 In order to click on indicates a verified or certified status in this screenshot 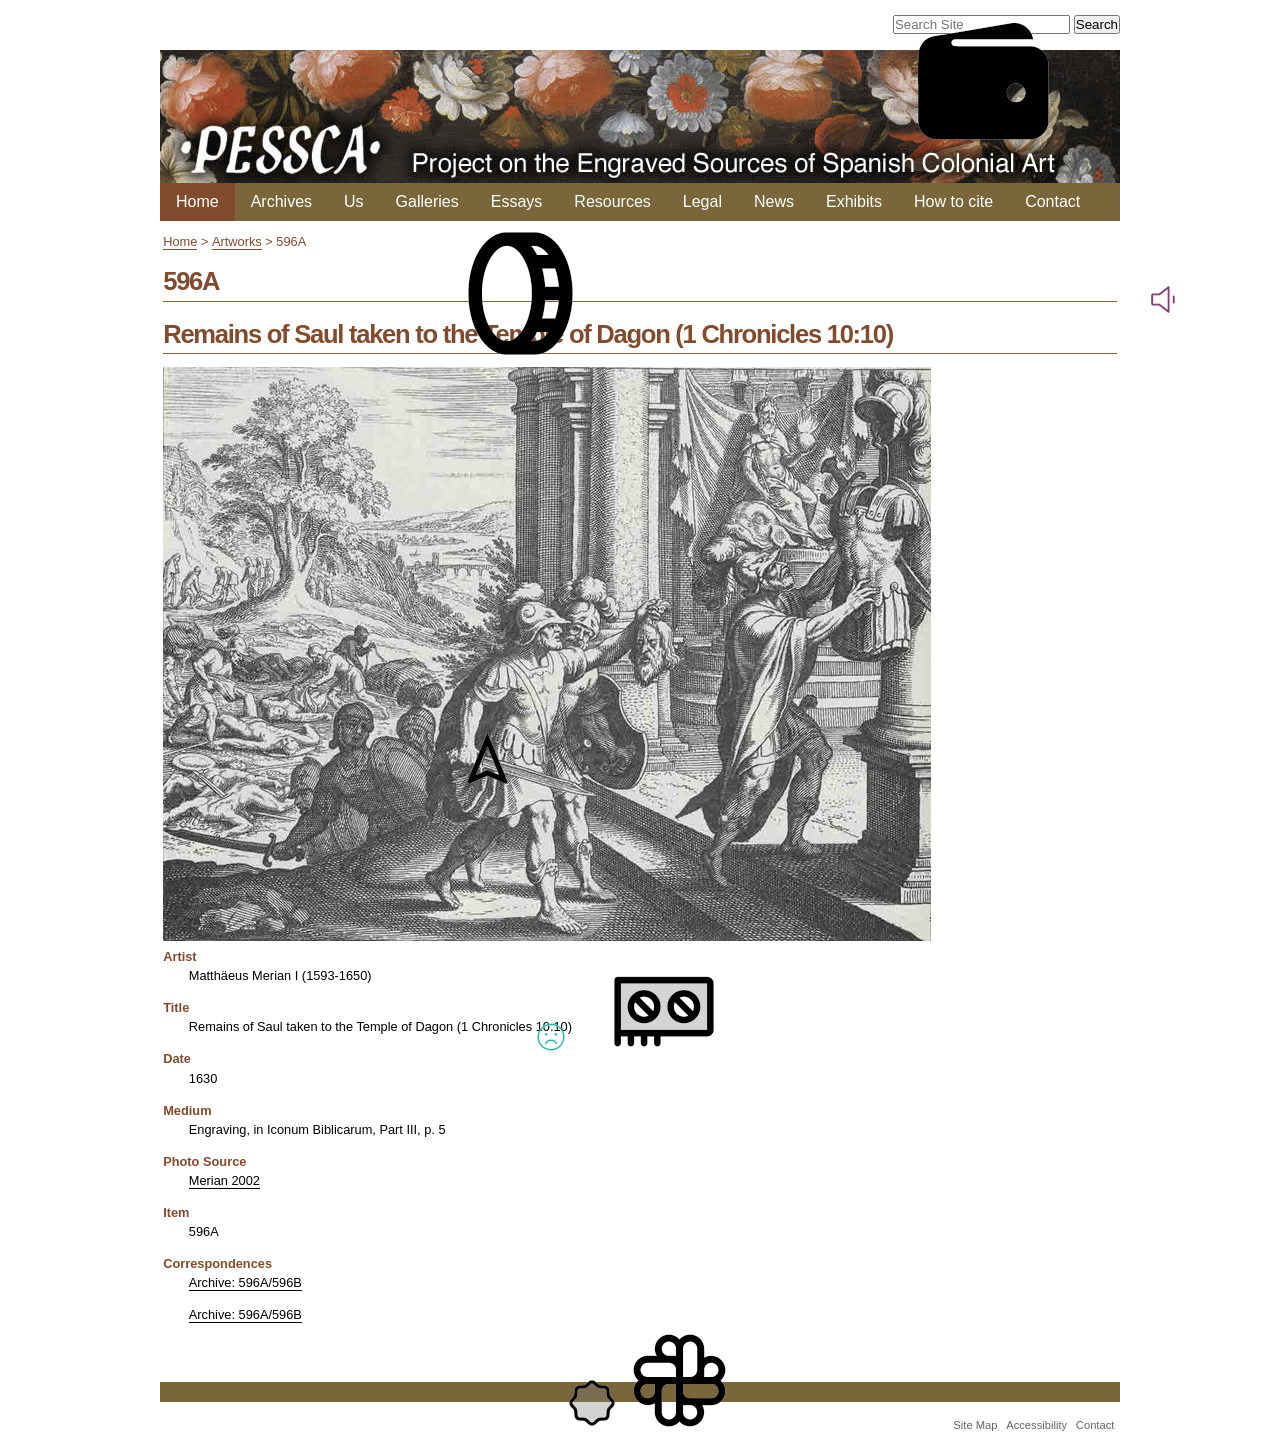, I will do `click(592, 1403)`.